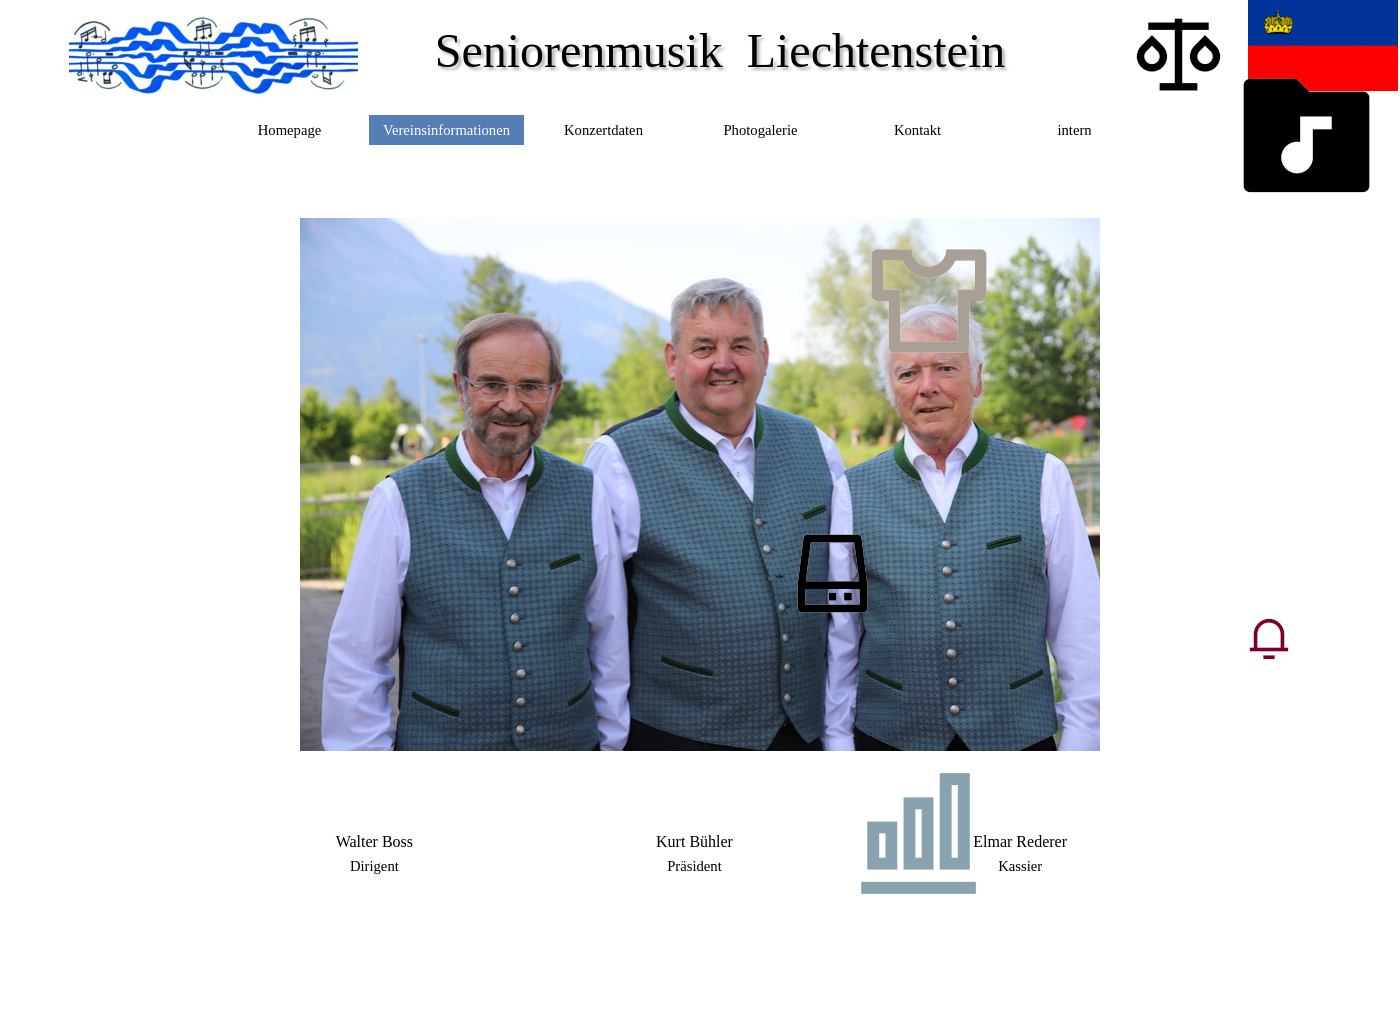 This screenshot has height=1009, width=1400. I want to click on open numbers spreadsheet app, so click(915, 833).